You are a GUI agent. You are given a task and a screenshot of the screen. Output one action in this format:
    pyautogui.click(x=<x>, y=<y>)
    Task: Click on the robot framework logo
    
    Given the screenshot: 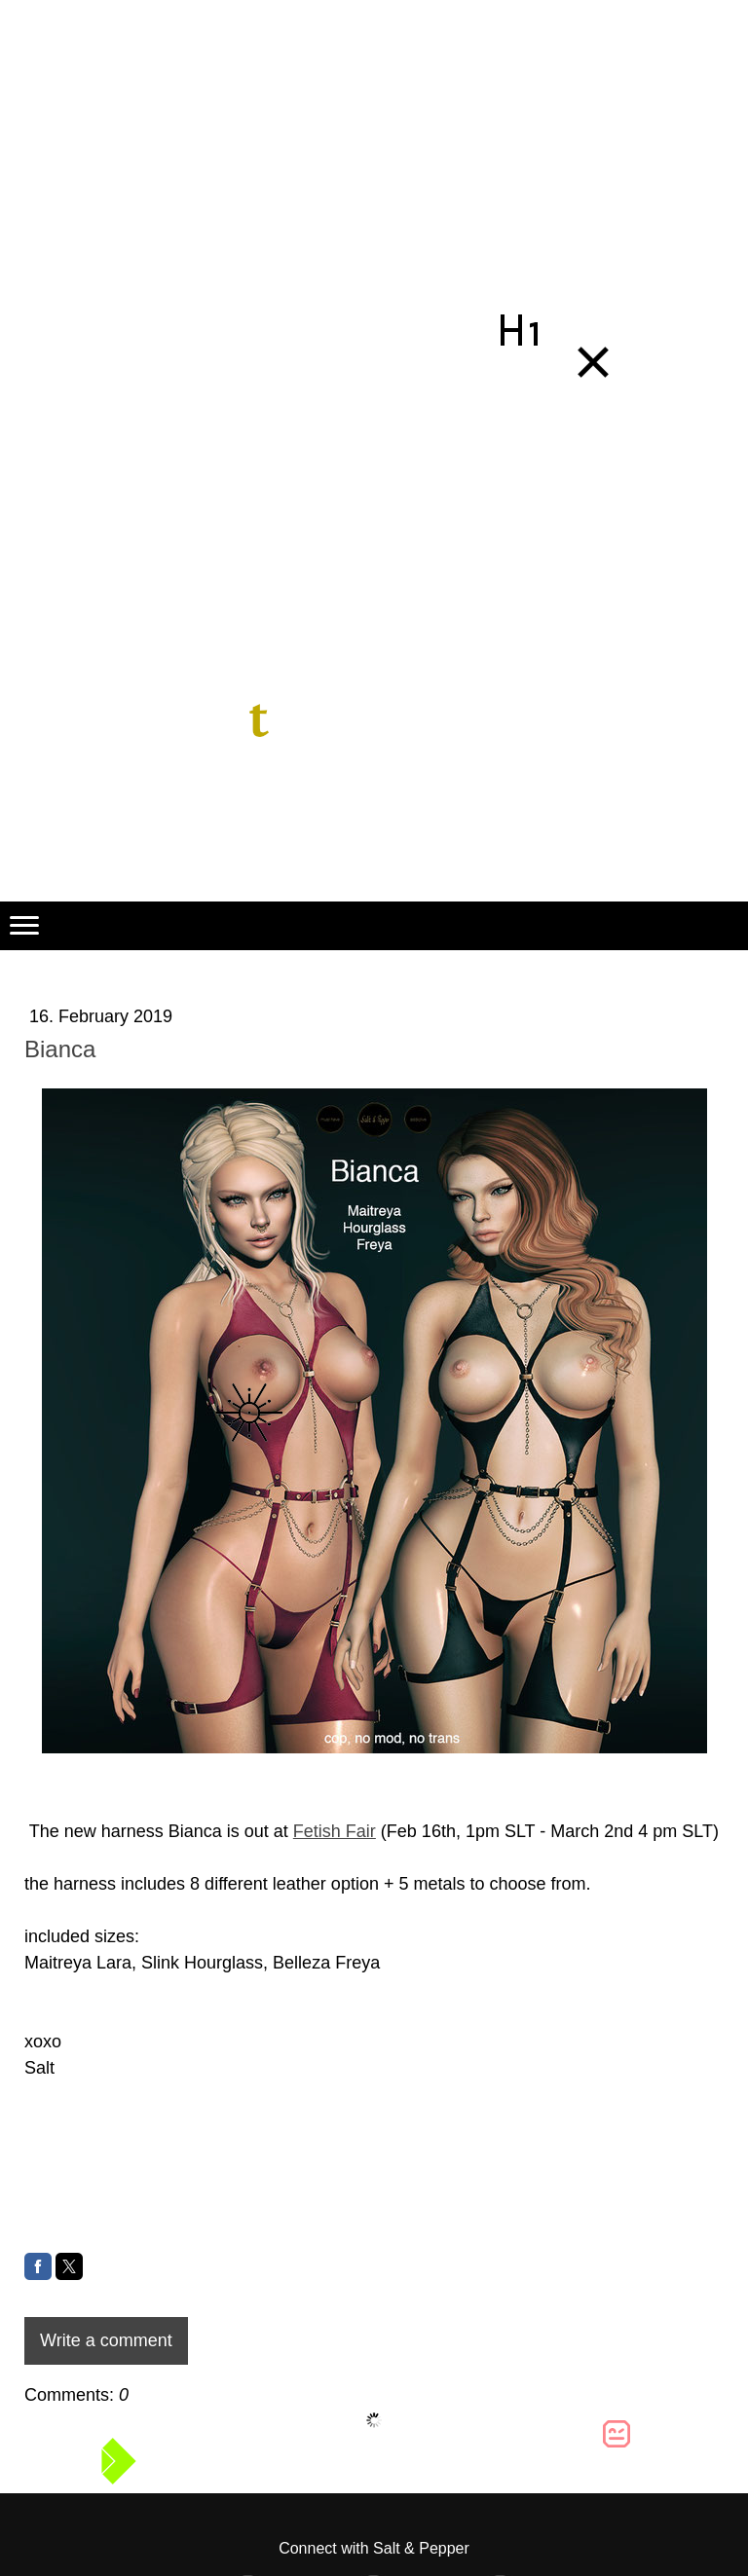 What is the action you would take?
    pyautogui.click(x=617, y=2434)
    